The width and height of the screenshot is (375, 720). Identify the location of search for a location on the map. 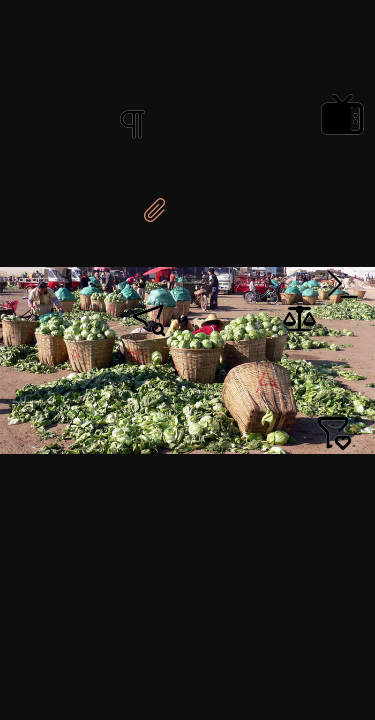
(148, 319).